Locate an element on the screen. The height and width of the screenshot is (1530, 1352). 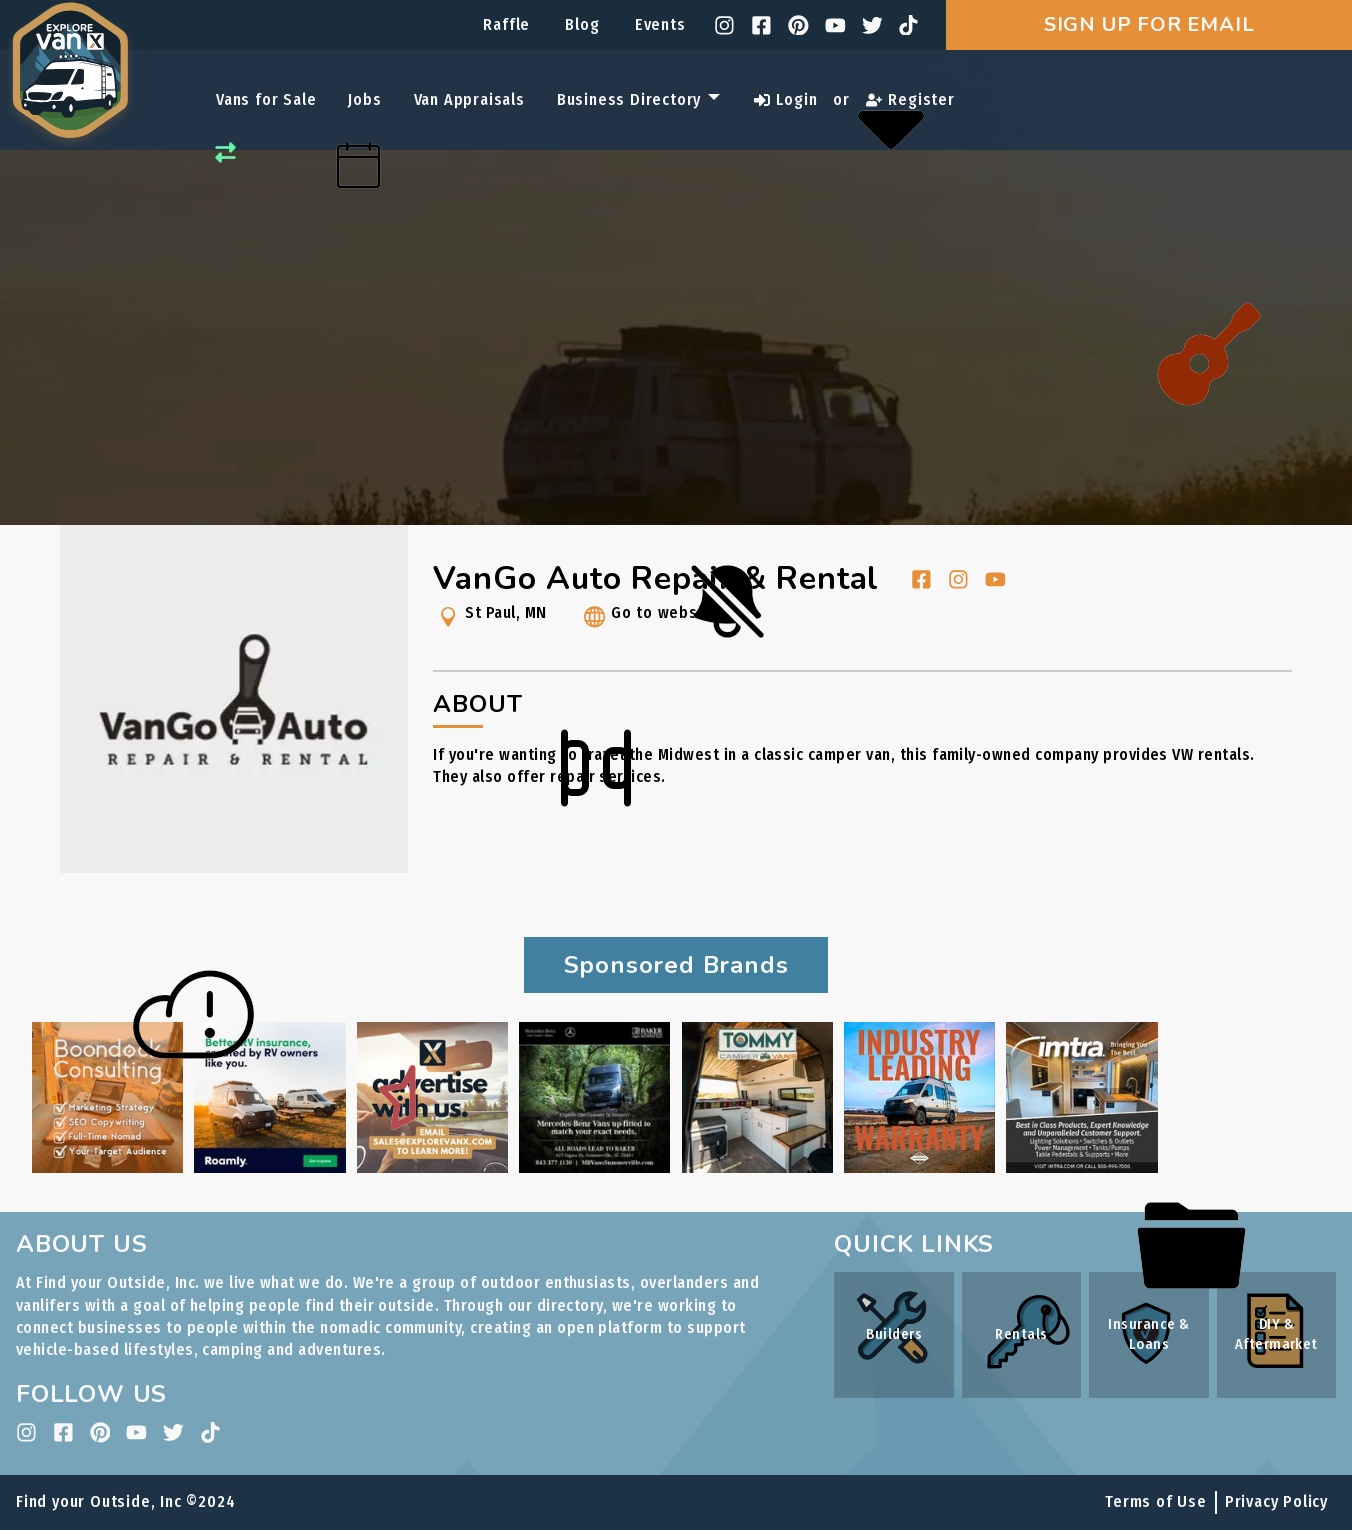
indicates a partial rating or half-star score is located at coordinates (413, 1099).